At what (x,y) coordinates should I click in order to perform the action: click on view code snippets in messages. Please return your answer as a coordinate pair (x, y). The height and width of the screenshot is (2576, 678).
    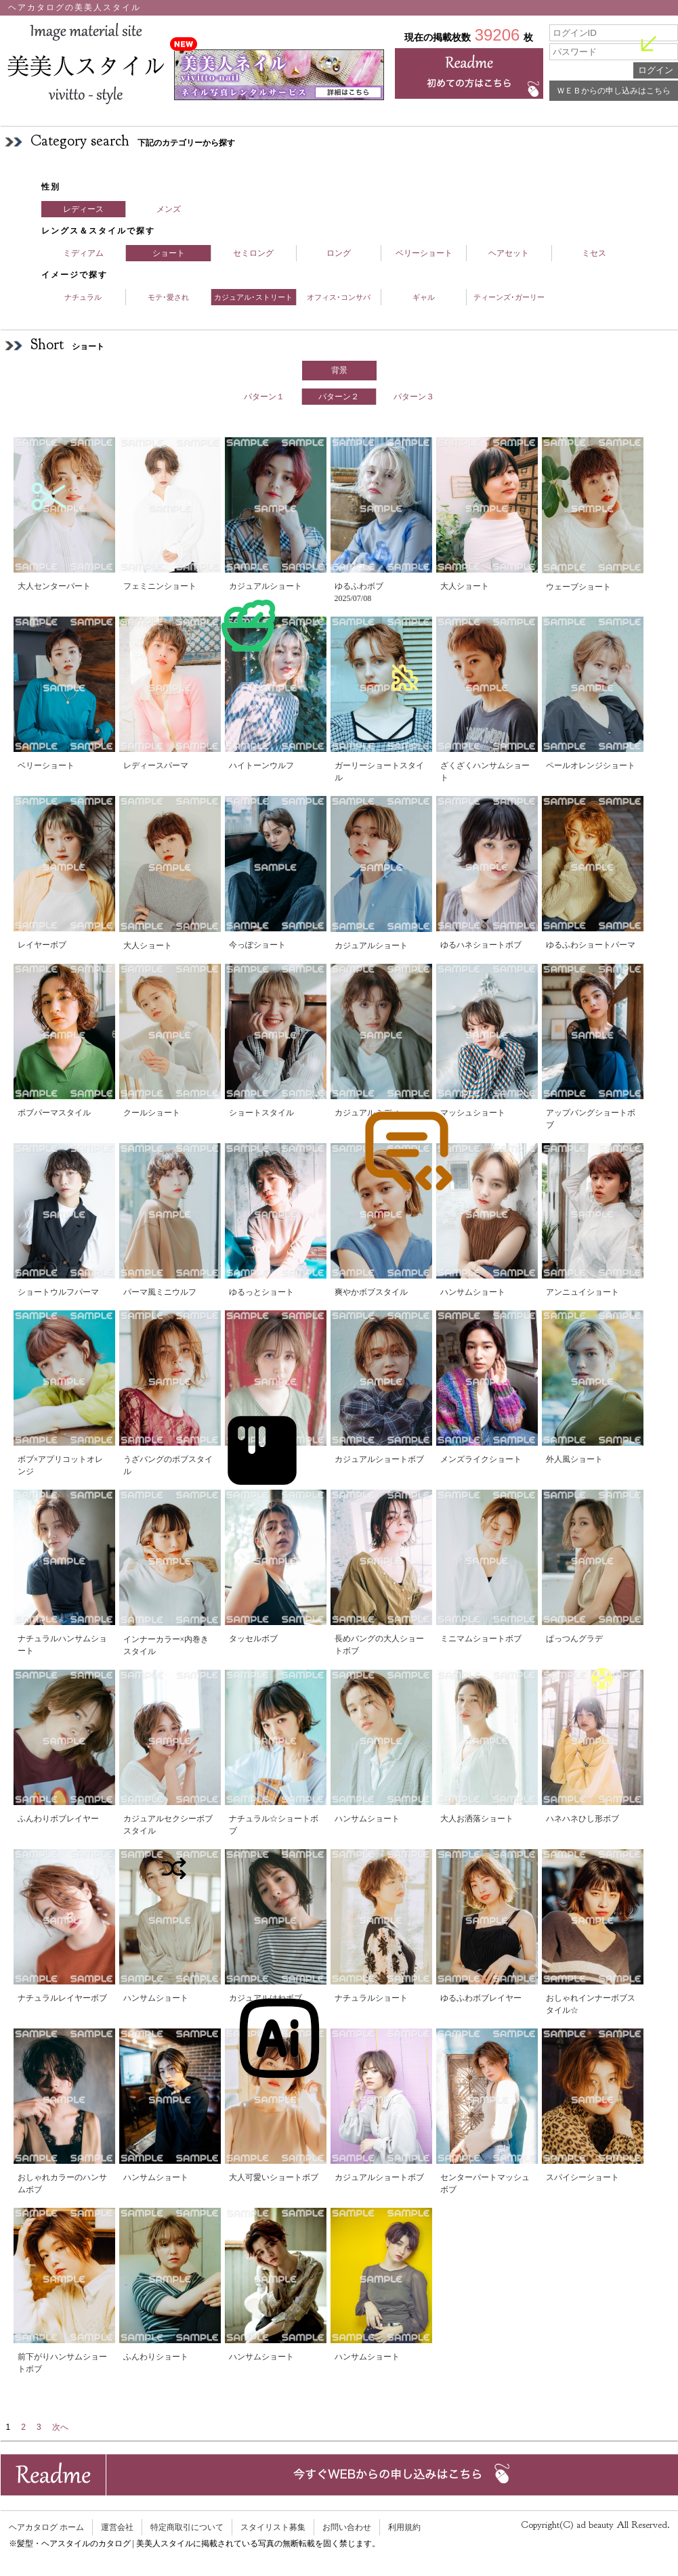
    Looking at the image, I should click on (406, 1149).